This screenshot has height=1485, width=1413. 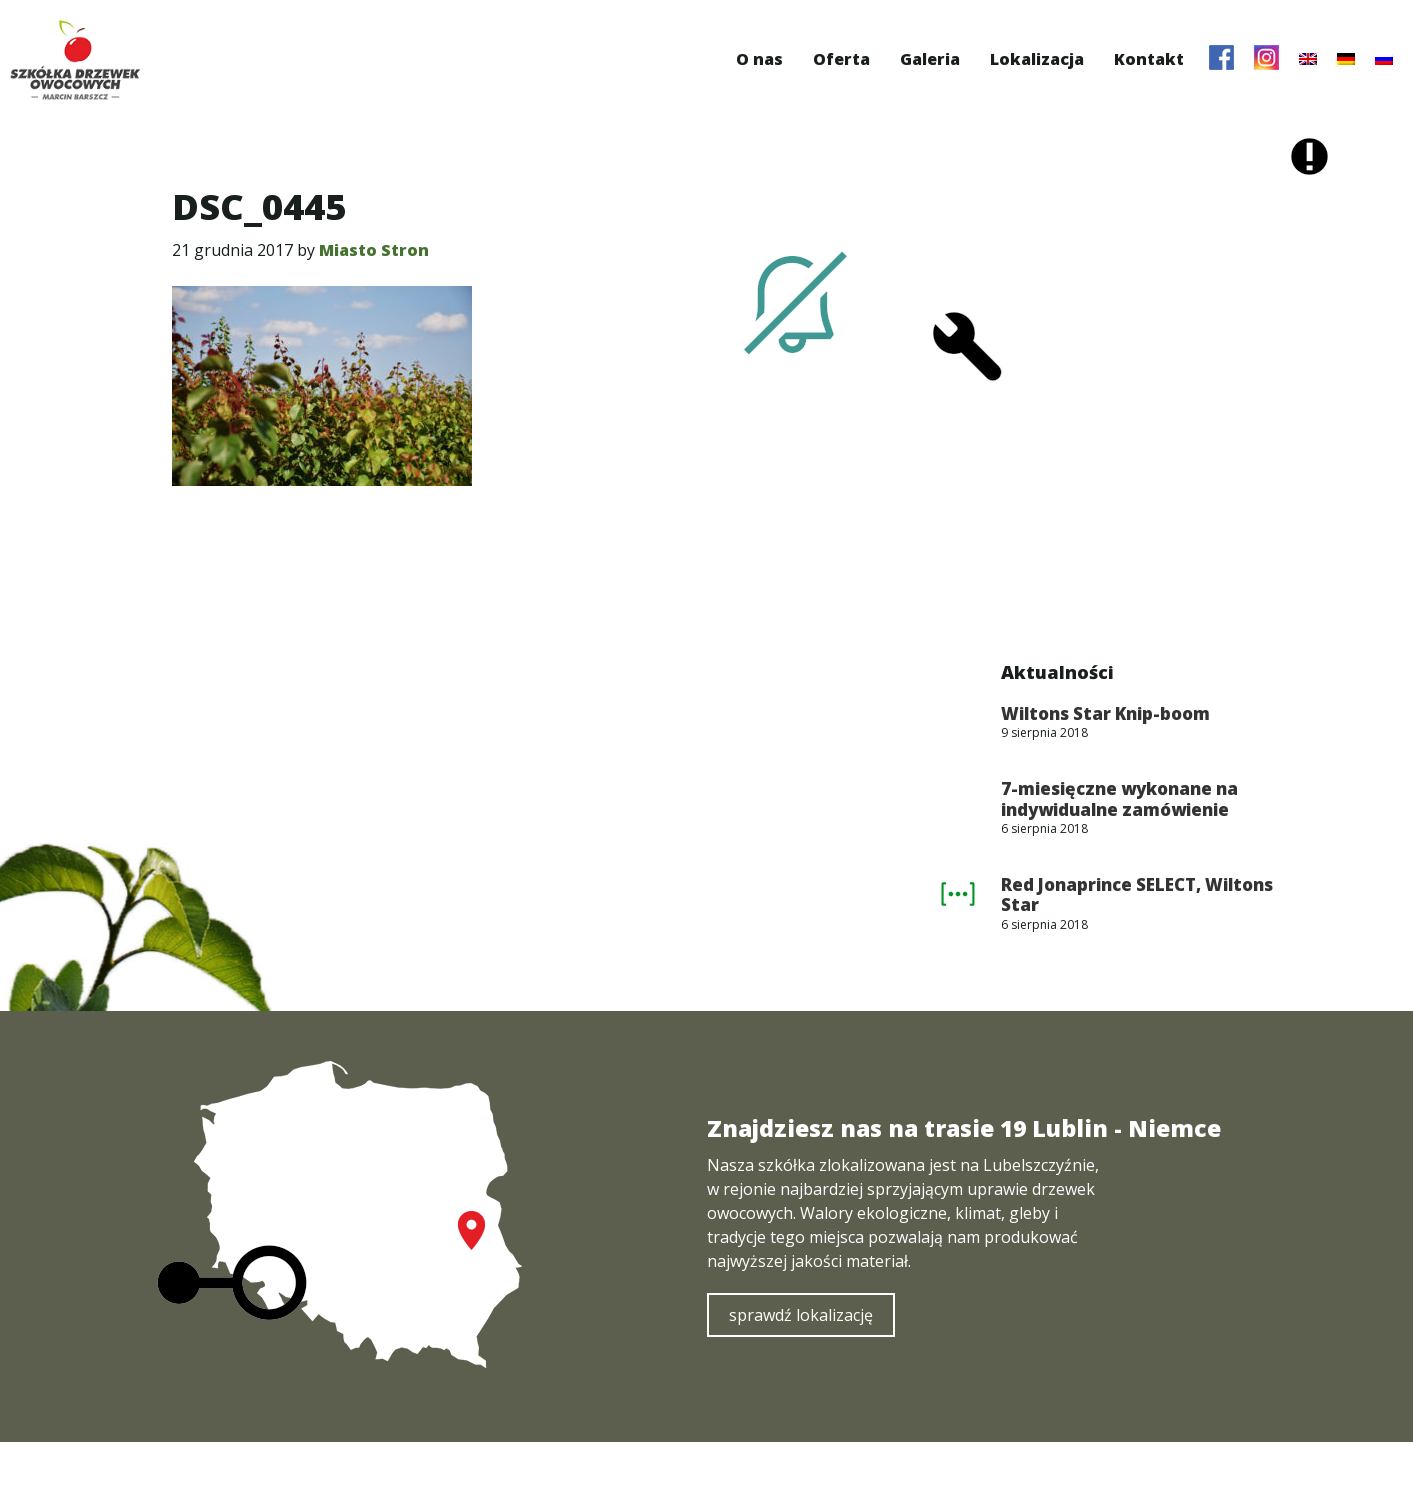 What do you see at coordinates (792, 304) in the screenshot?
I see `mute notifications` at bounding box center [792, 304].